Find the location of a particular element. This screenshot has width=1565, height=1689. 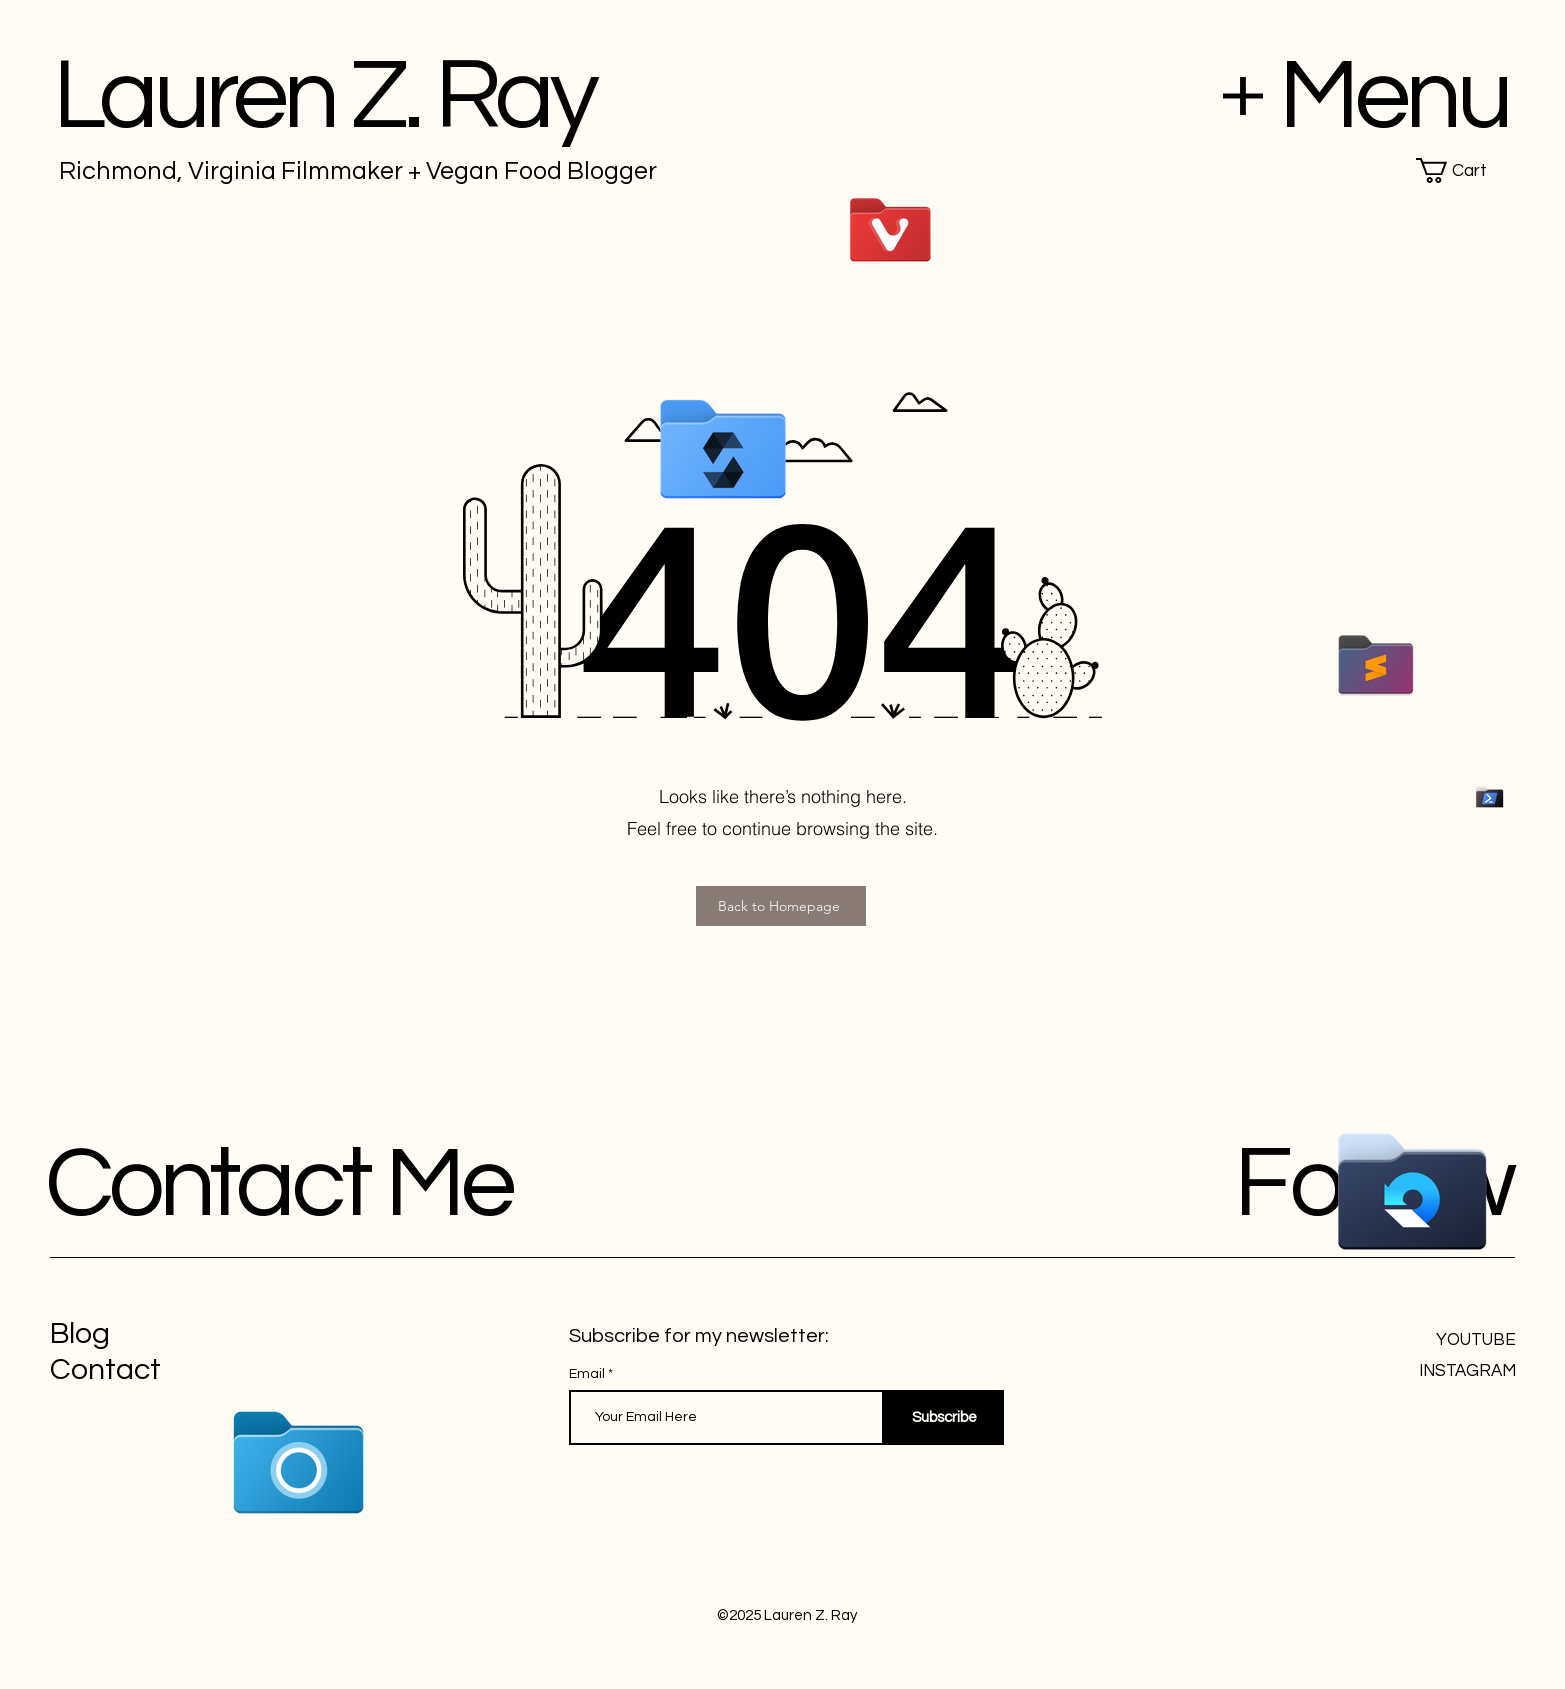

folder containing solidity smart contract files is located at coordinates (722, 452).